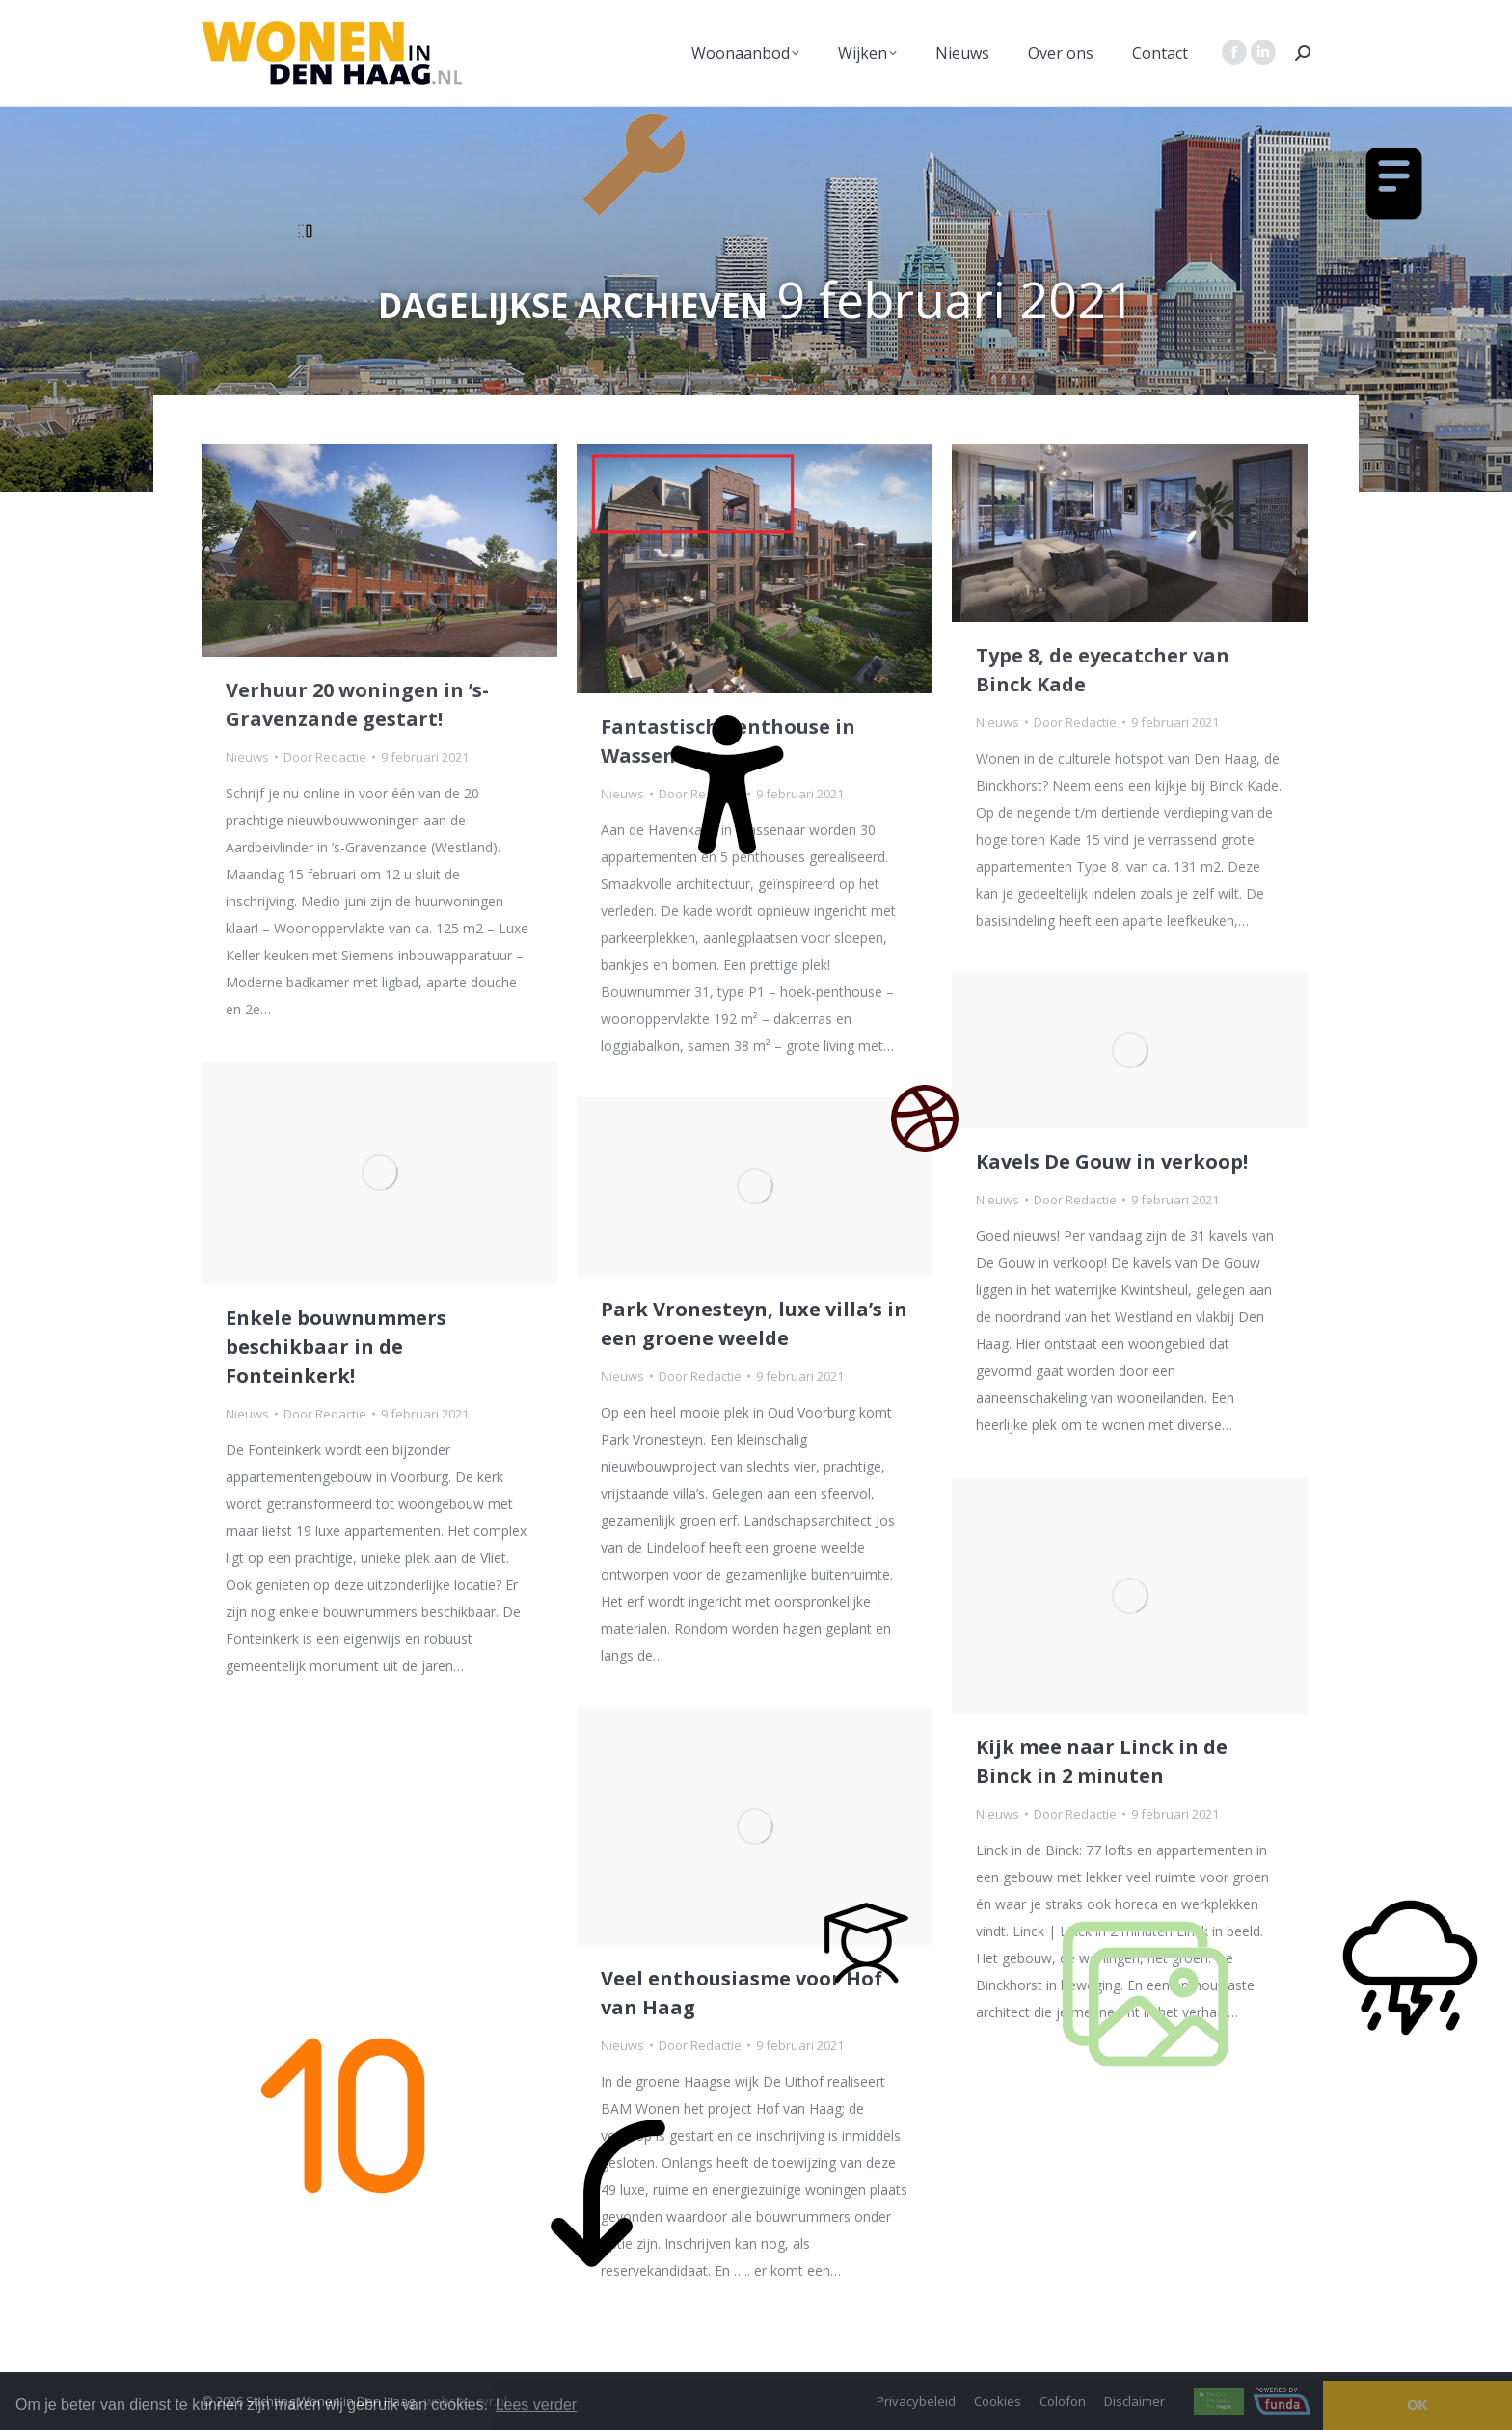  What do you see at coordinates (634, 165) in the screenshot?
I see `access build or configuration settings` at bounding box center [634, 165].